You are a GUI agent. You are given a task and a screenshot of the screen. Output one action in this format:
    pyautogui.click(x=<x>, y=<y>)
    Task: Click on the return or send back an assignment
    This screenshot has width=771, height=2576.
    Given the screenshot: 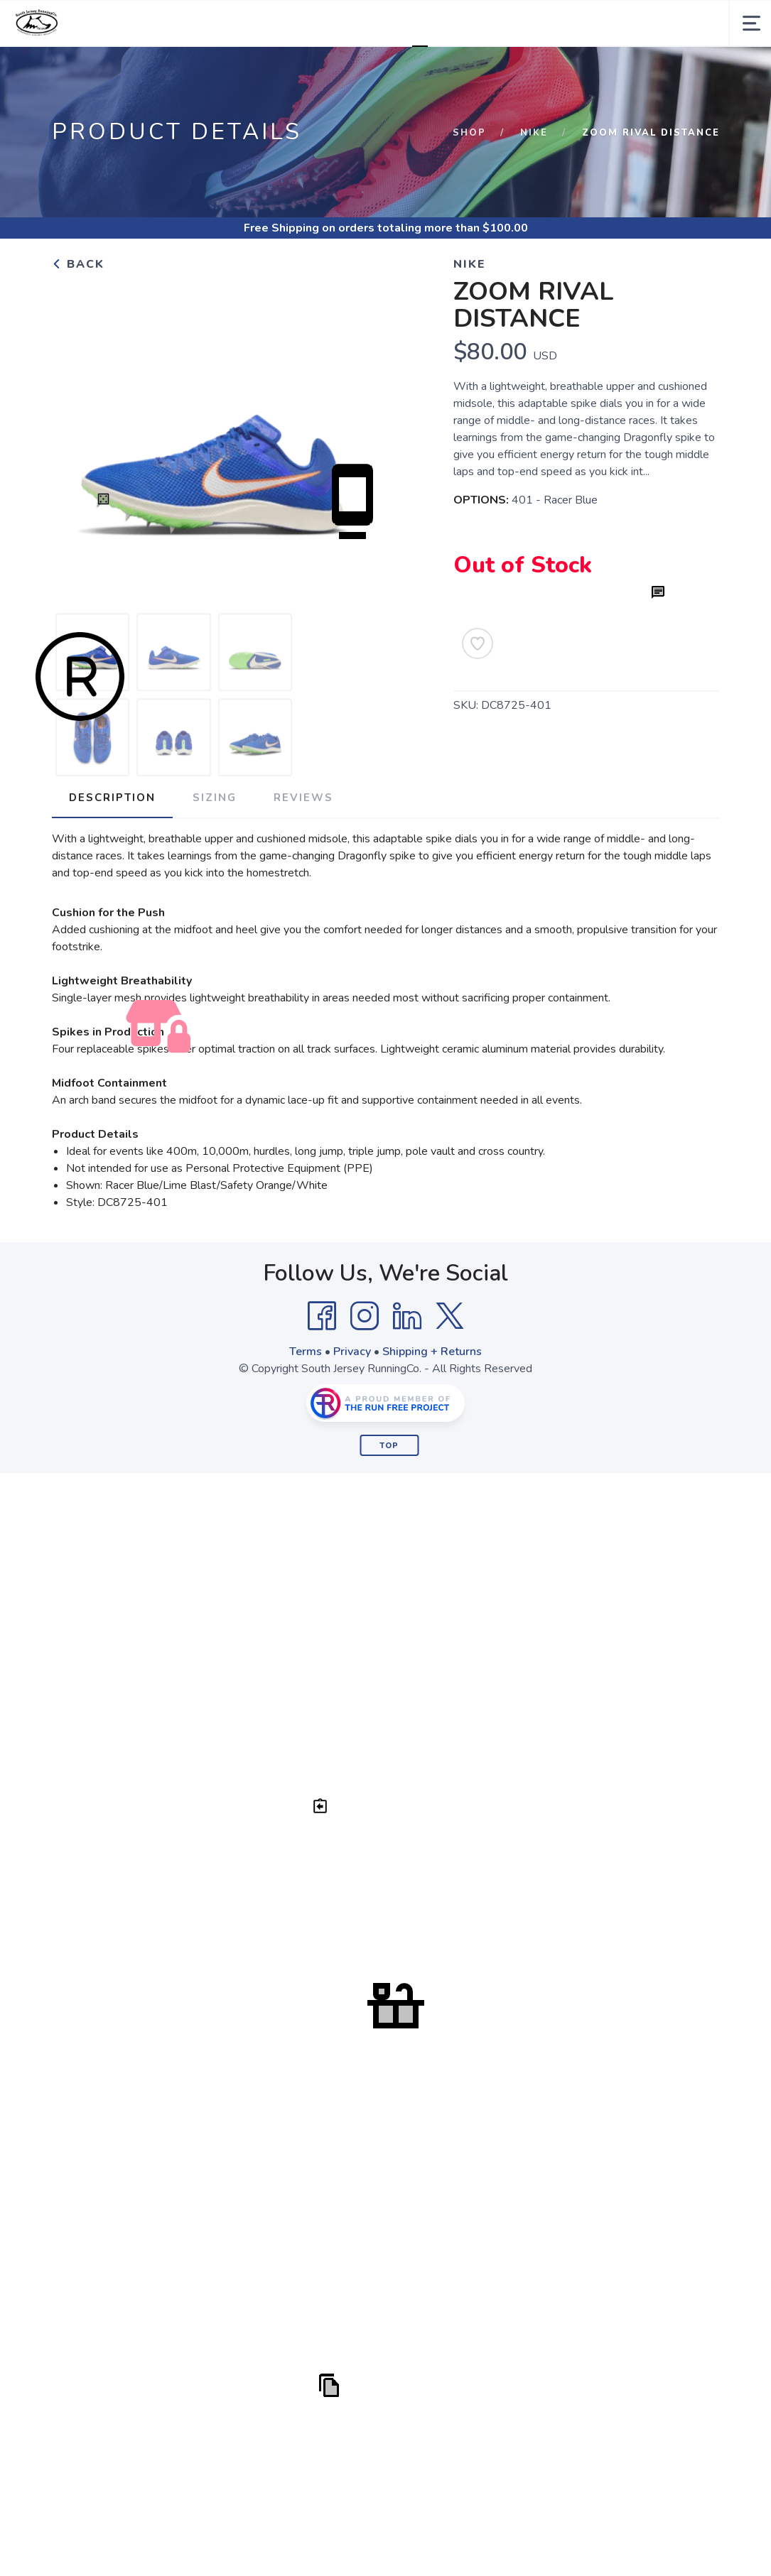 What is the action you would take?
    pyautogui.click(x=320, y=1806)
    